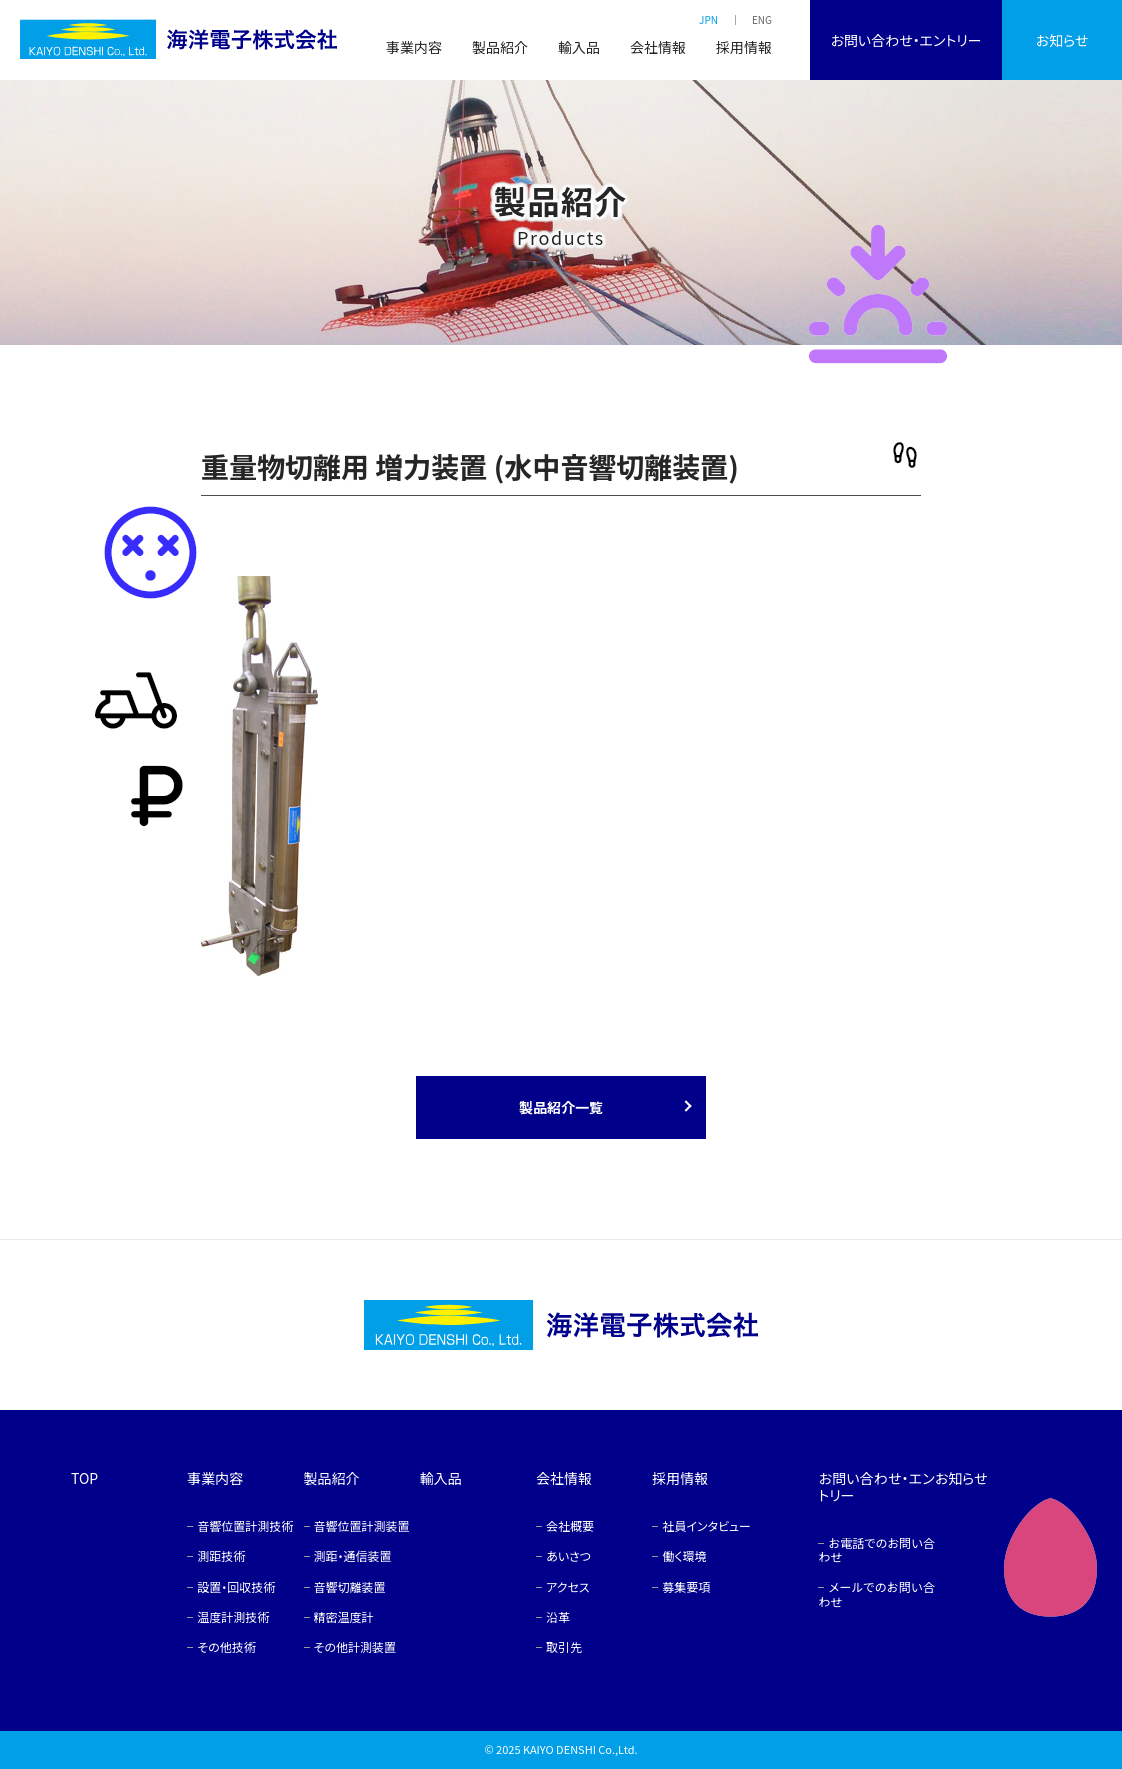 This screenshot has width=1122, height=1769. What do you see at coordinates (136, 703) in the screenshot?
I see `select moped or scooter delivery option` at bounding box center [136, 703].